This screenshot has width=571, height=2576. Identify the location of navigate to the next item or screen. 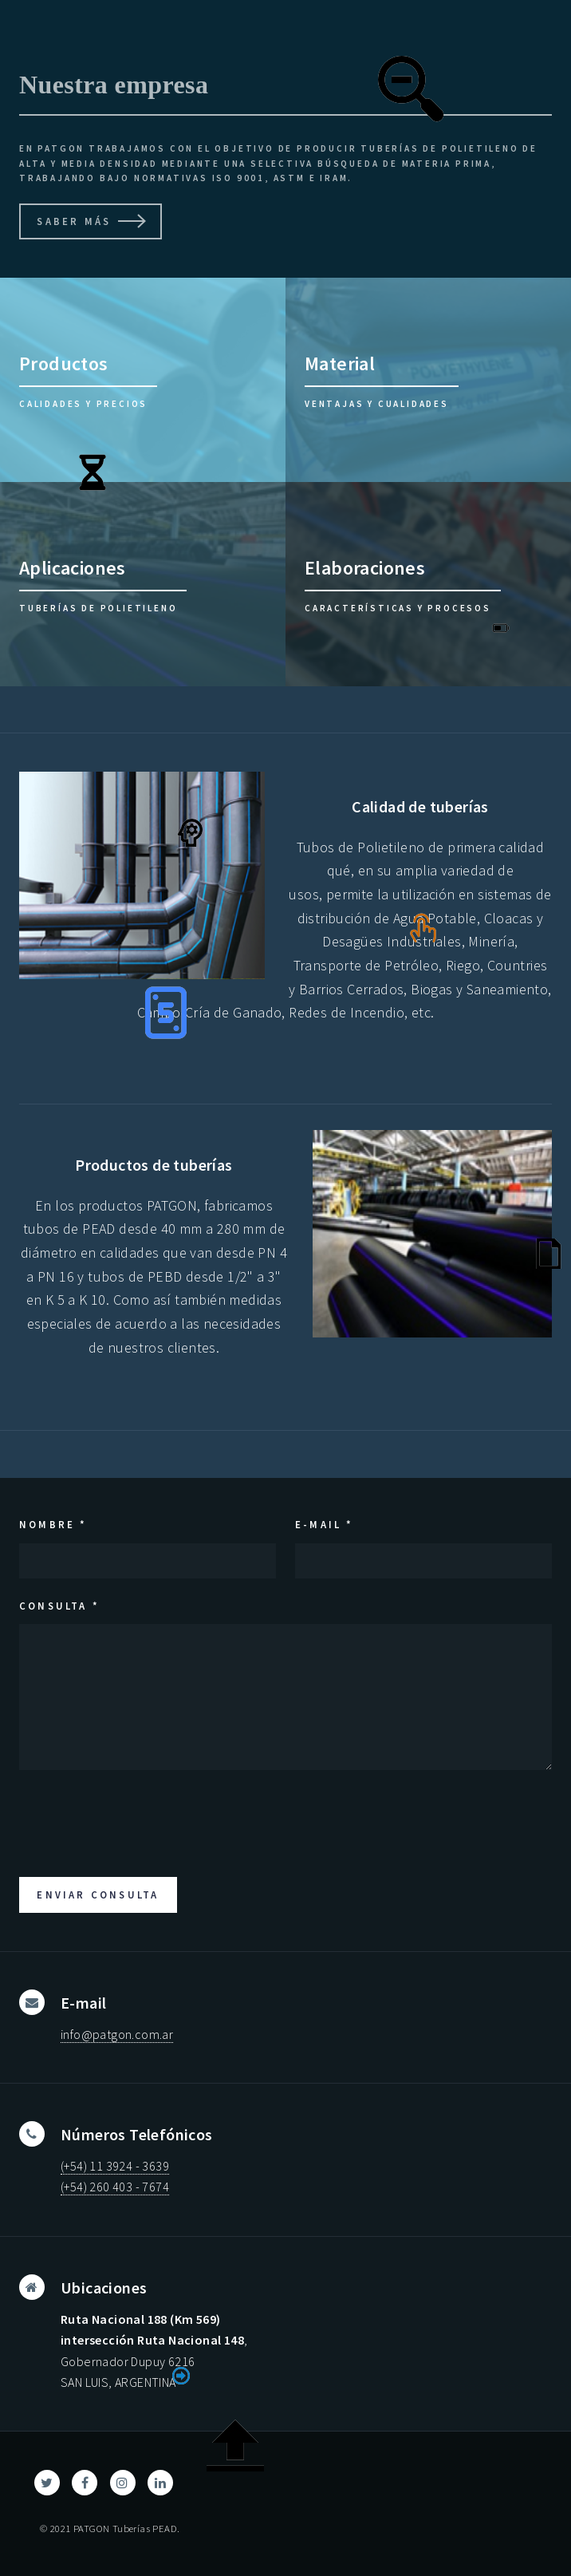
(181, 2376).